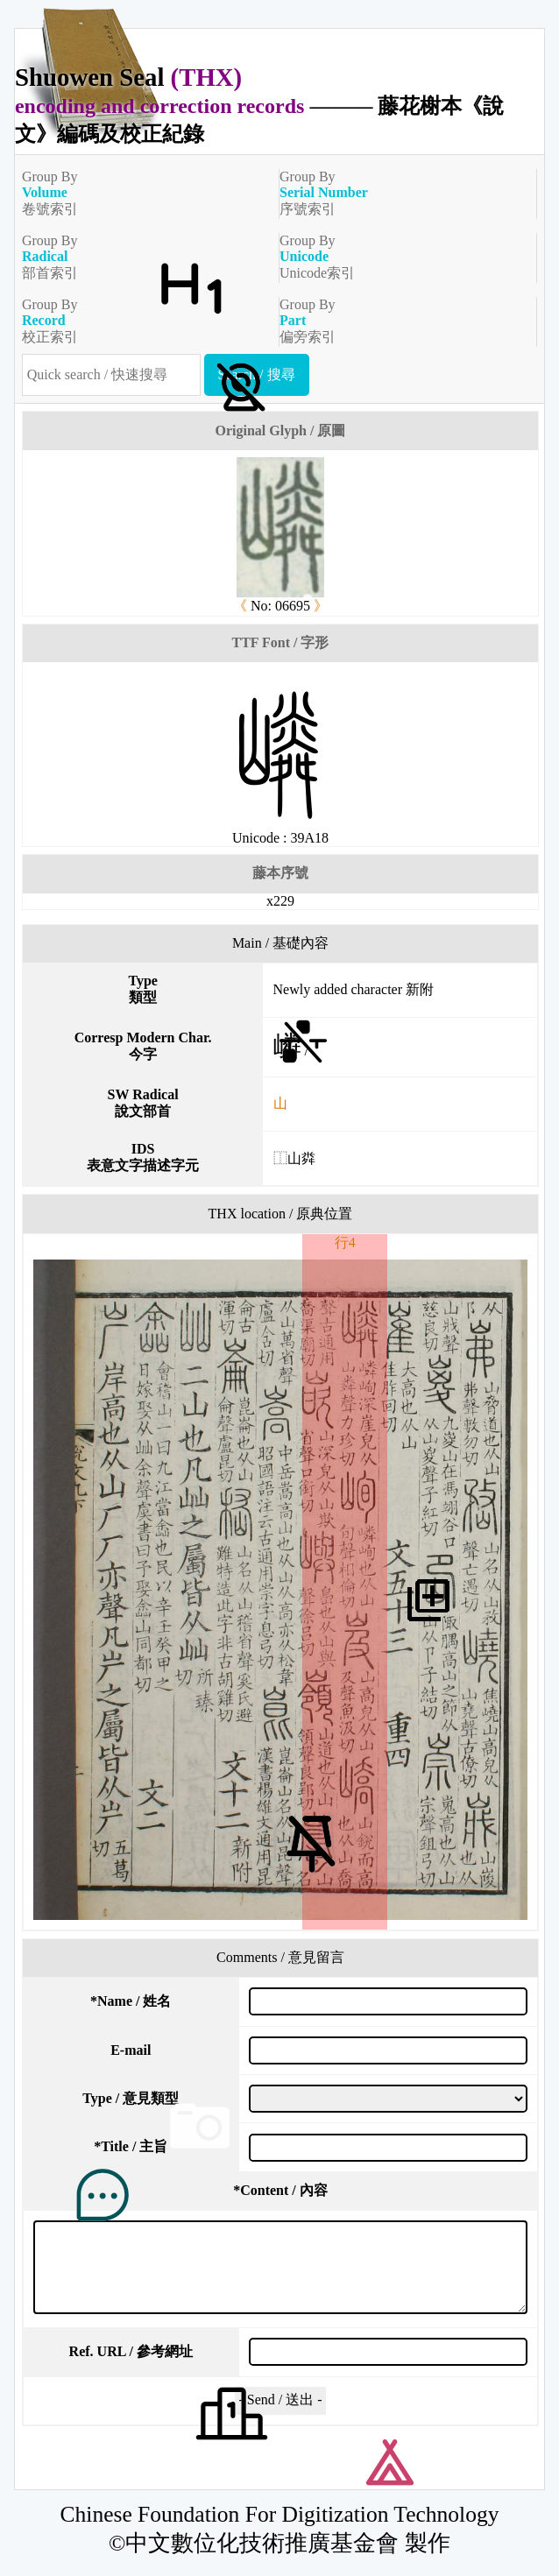  I want to click on disable webcam, so click(241, 387).